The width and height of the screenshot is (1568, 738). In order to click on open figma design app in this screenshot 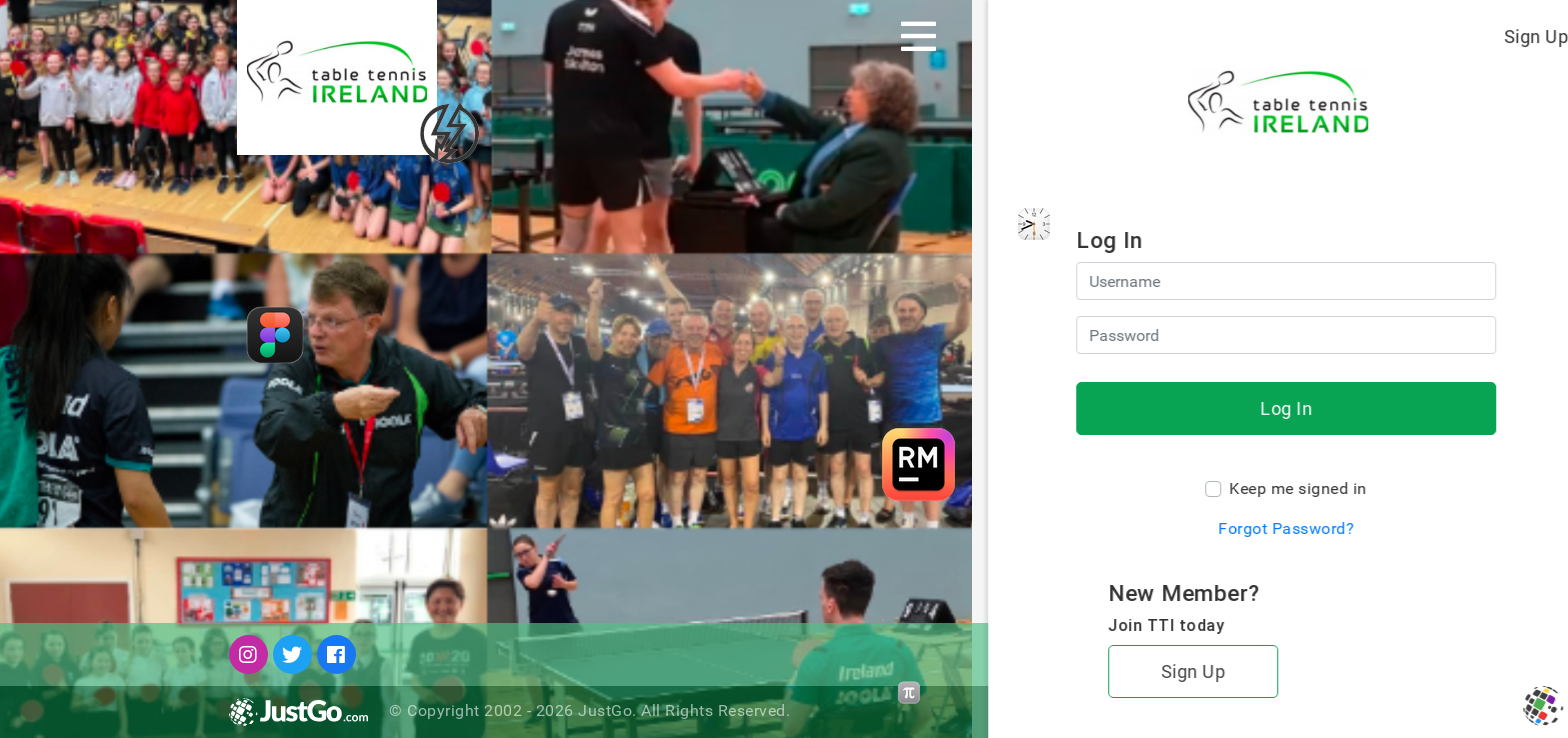, I will do `click(275, 335)`.